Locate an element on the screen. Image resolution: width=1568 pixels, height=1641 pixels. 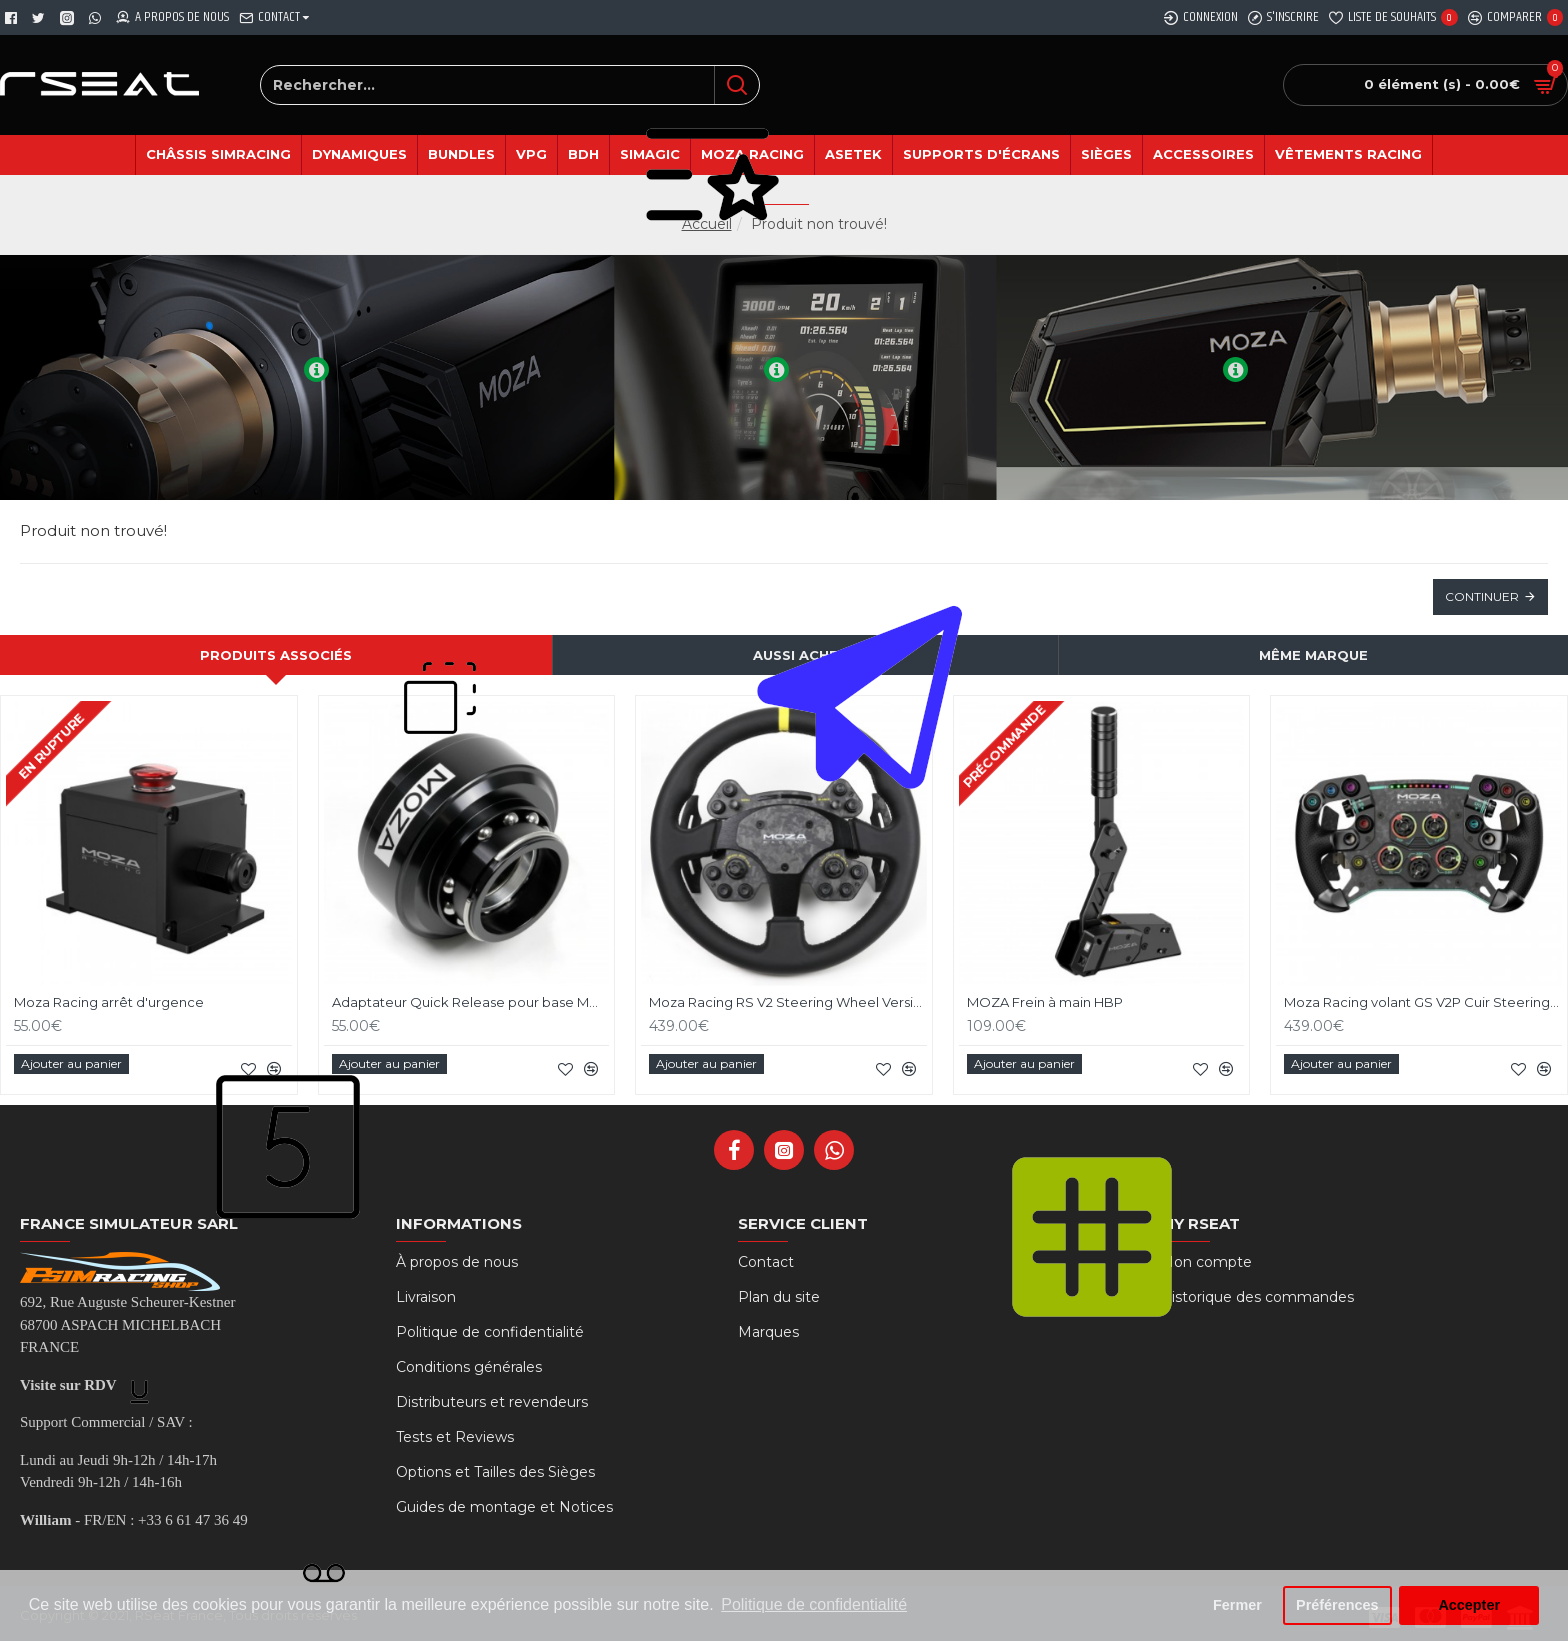
add or browse hashtags is located at coordinates (1092, 1237).